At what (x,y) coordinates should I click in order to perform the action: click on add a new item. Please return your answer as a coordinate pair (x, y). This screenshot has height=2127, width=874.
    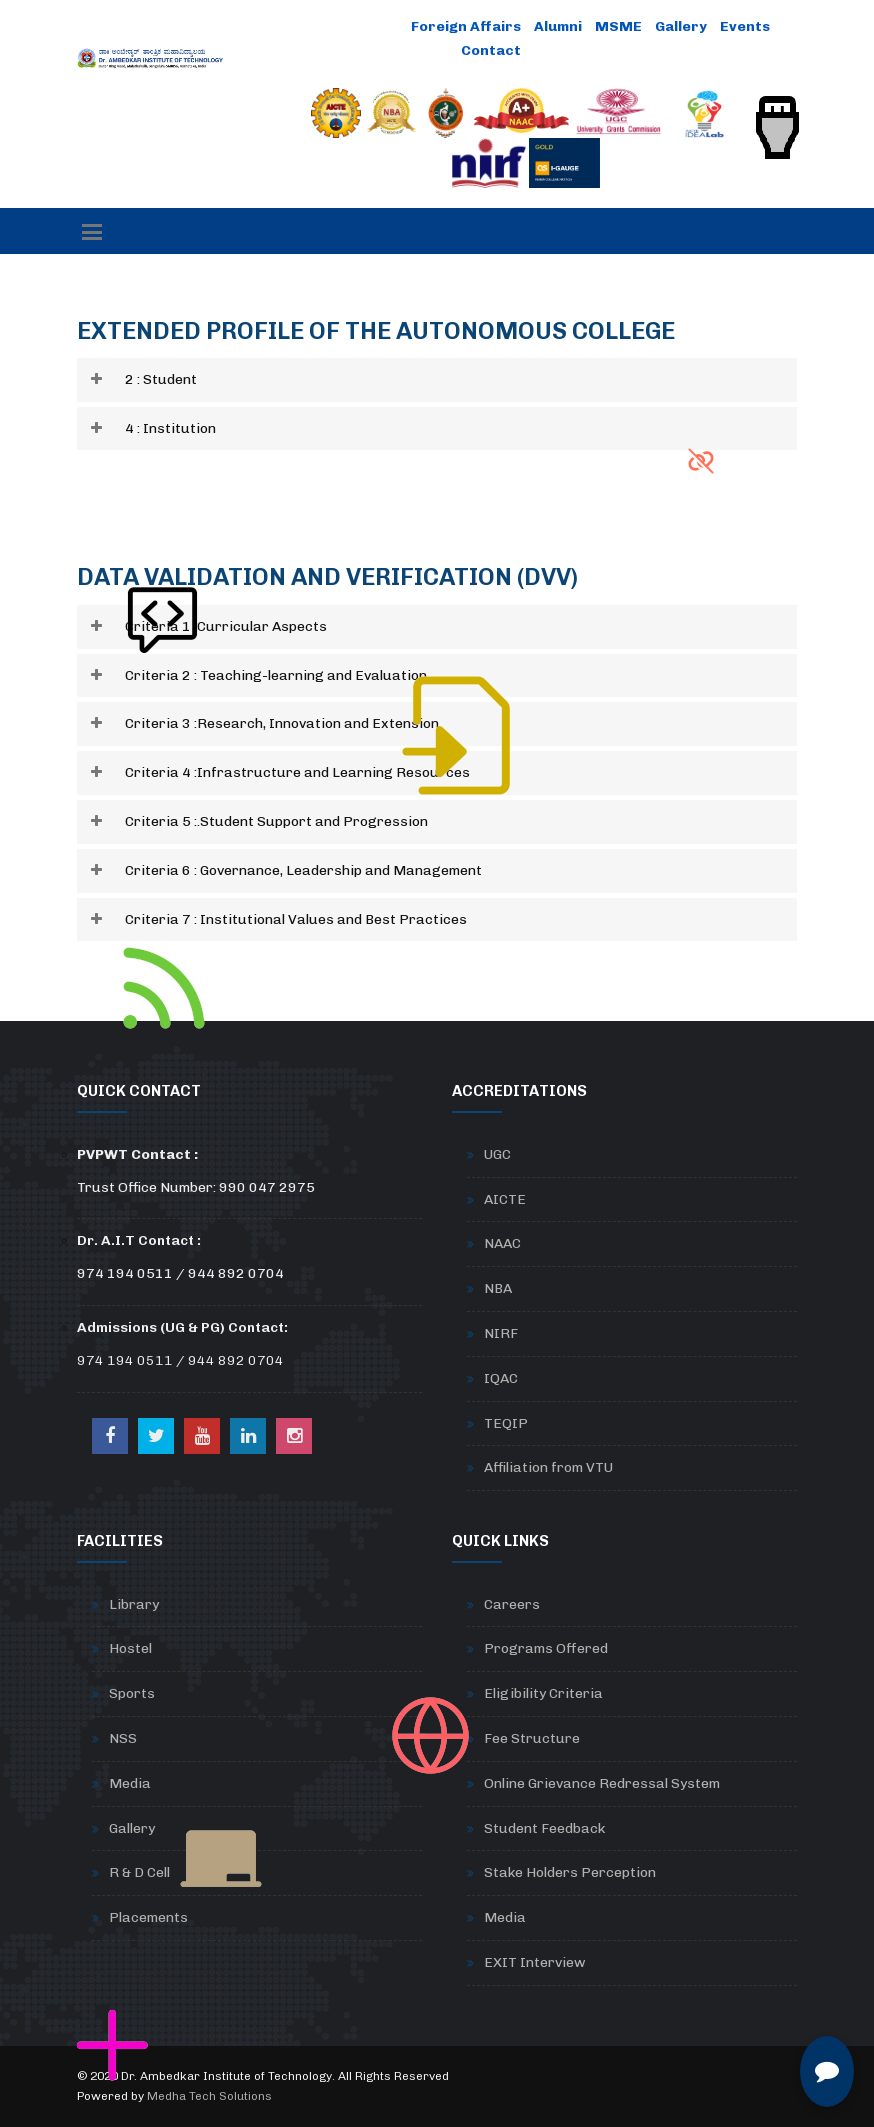
    Looking at the image, I should click on (113, 2046).